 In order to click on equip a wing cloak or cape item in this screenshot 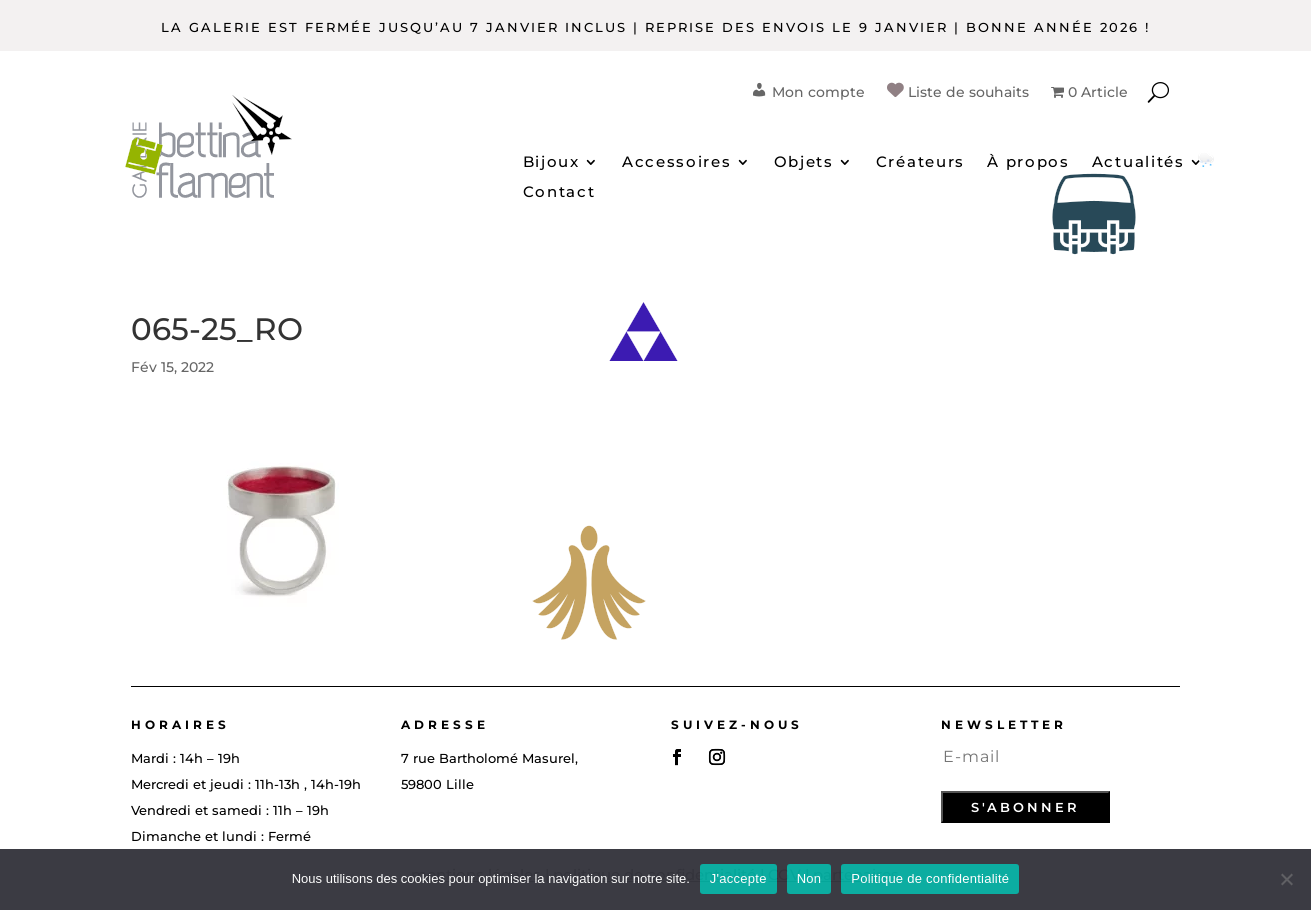, I will do `click(589, 582)`.